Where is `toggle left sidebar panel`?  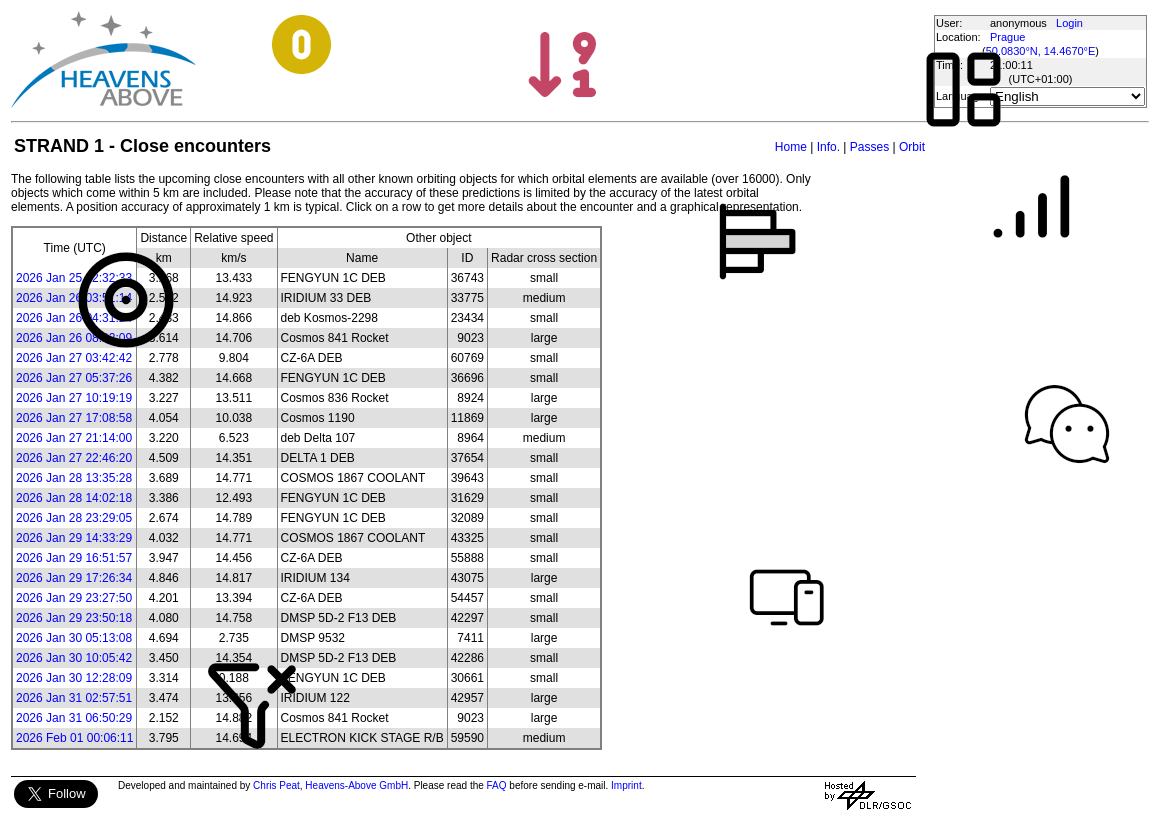 toggle left sidebar panel is located at coordinates (963, 89).